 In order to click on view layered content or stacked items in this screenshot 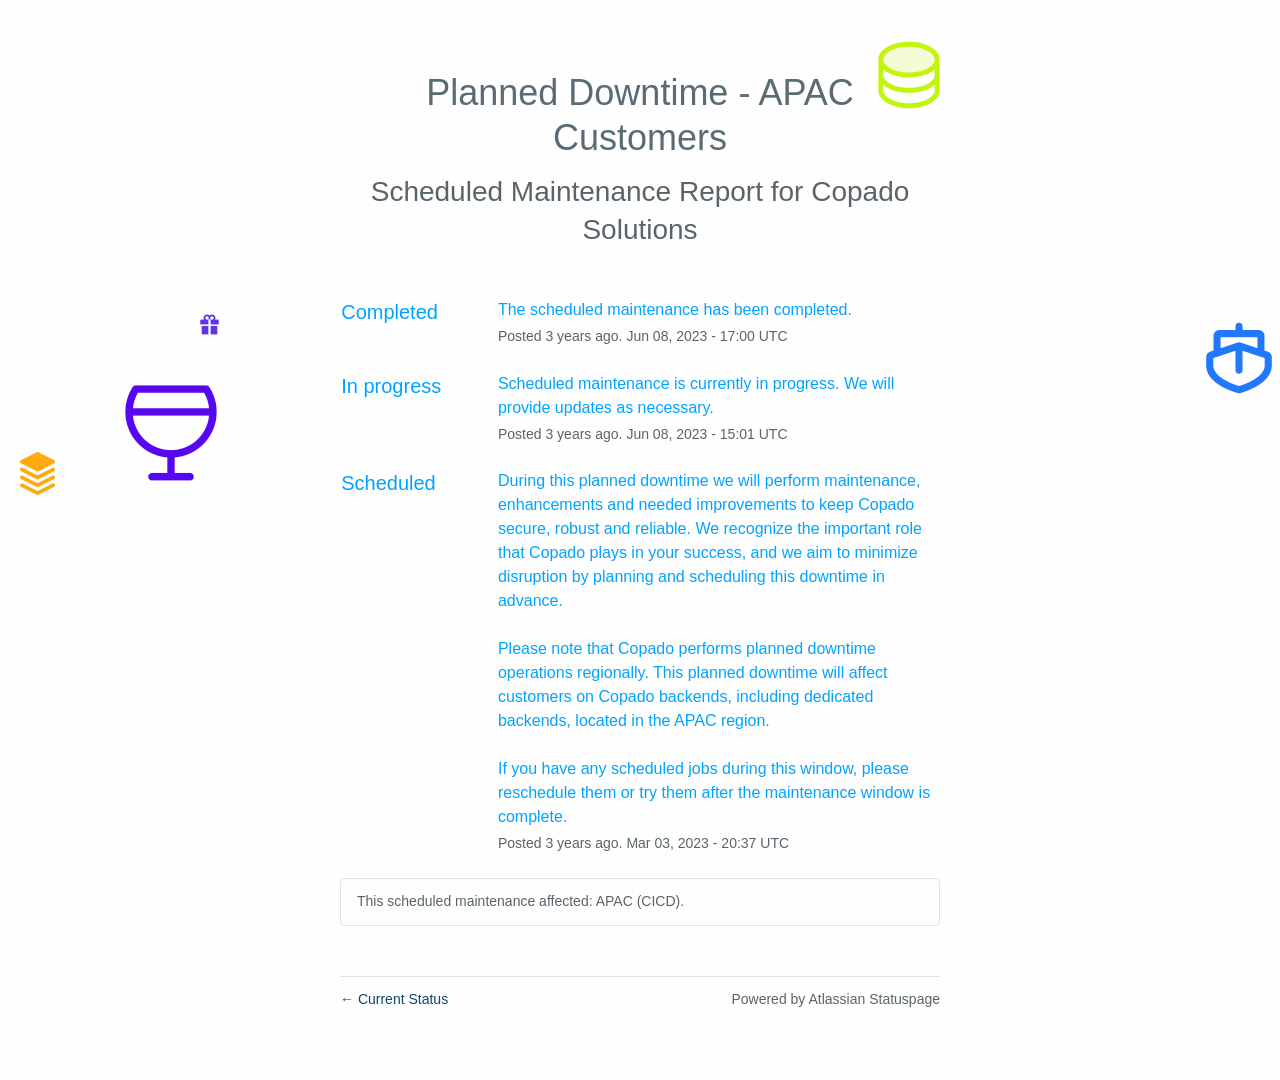, I will do `click(37, 473)`.